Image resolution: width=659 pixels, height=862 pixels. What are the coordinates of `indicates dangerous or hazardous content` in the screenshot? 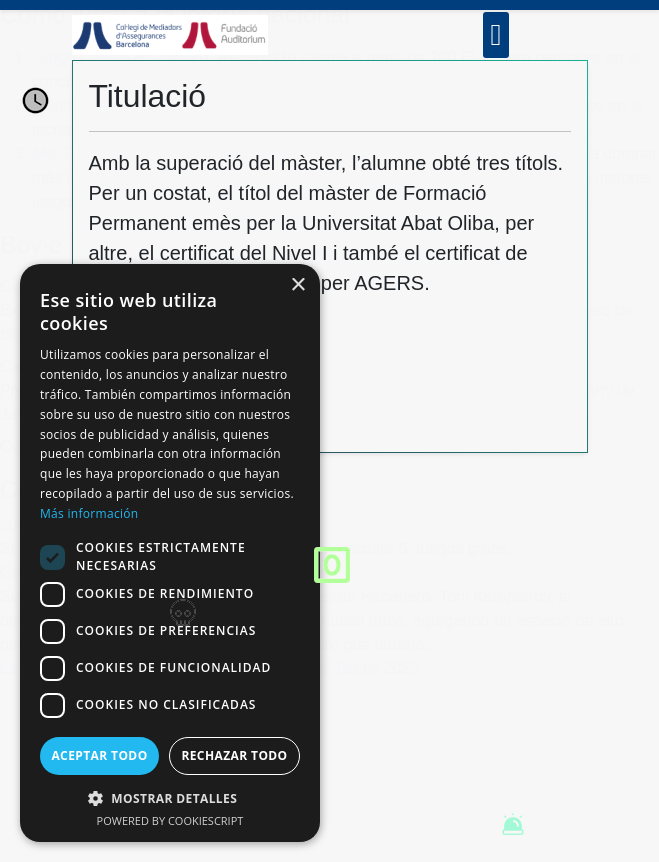 It's located at (183, 613).